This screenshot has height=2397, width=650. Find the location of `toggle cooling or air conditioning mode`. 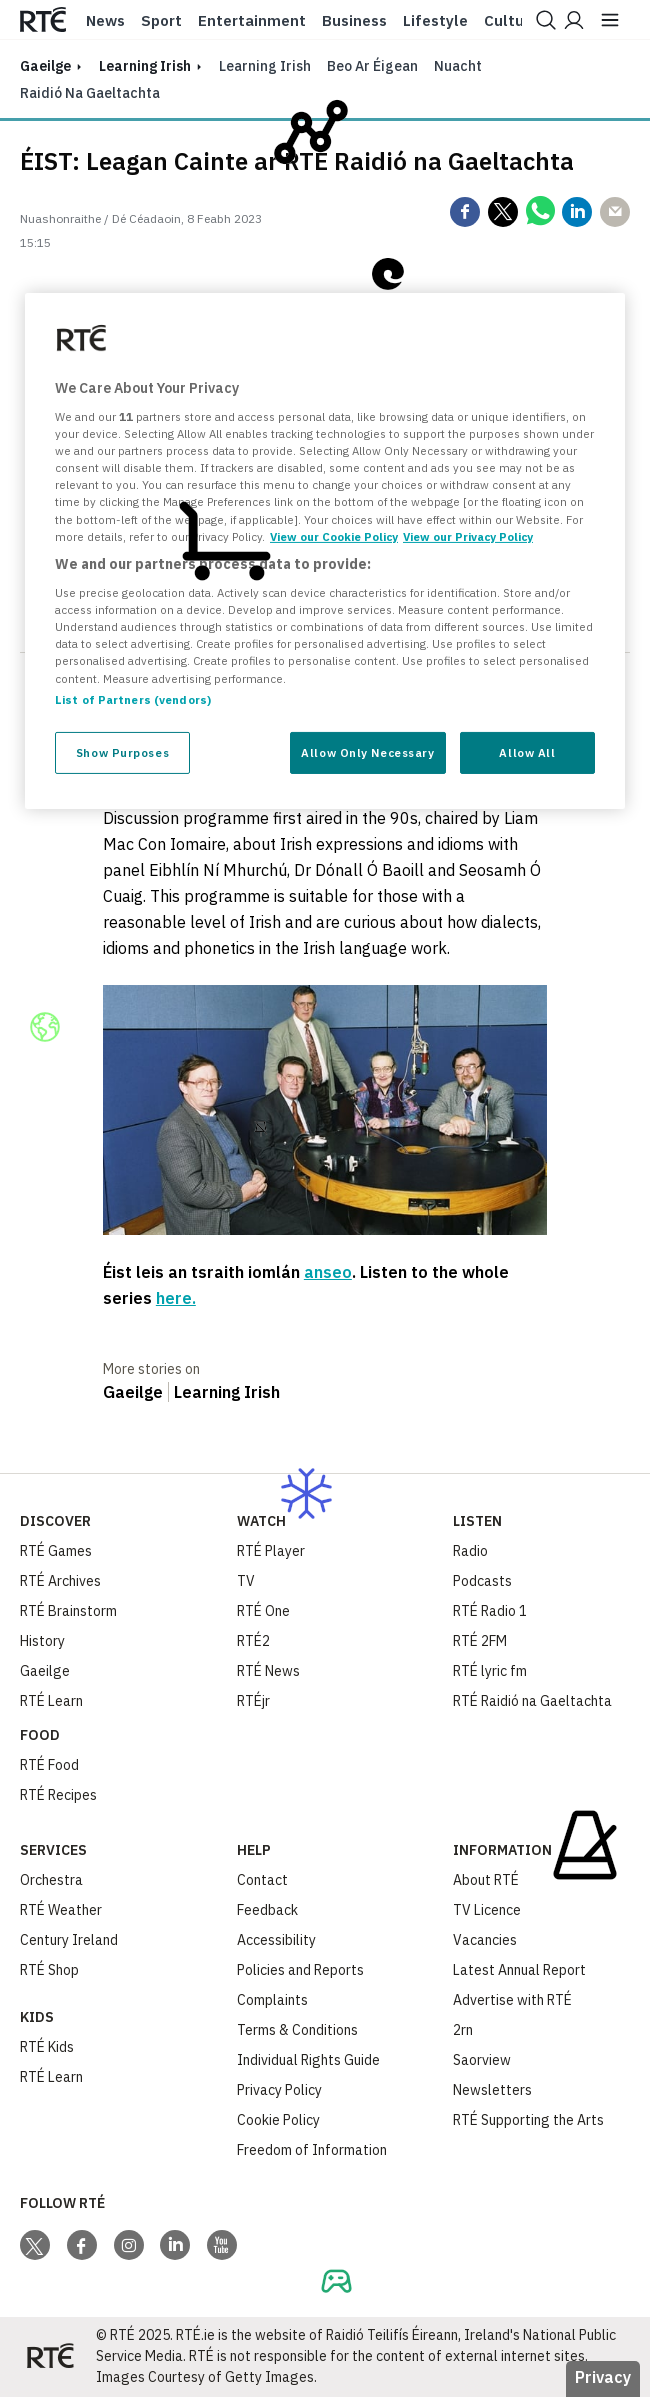

toggle cooling or air conditioning mode is located at coordinates (306, 1493).